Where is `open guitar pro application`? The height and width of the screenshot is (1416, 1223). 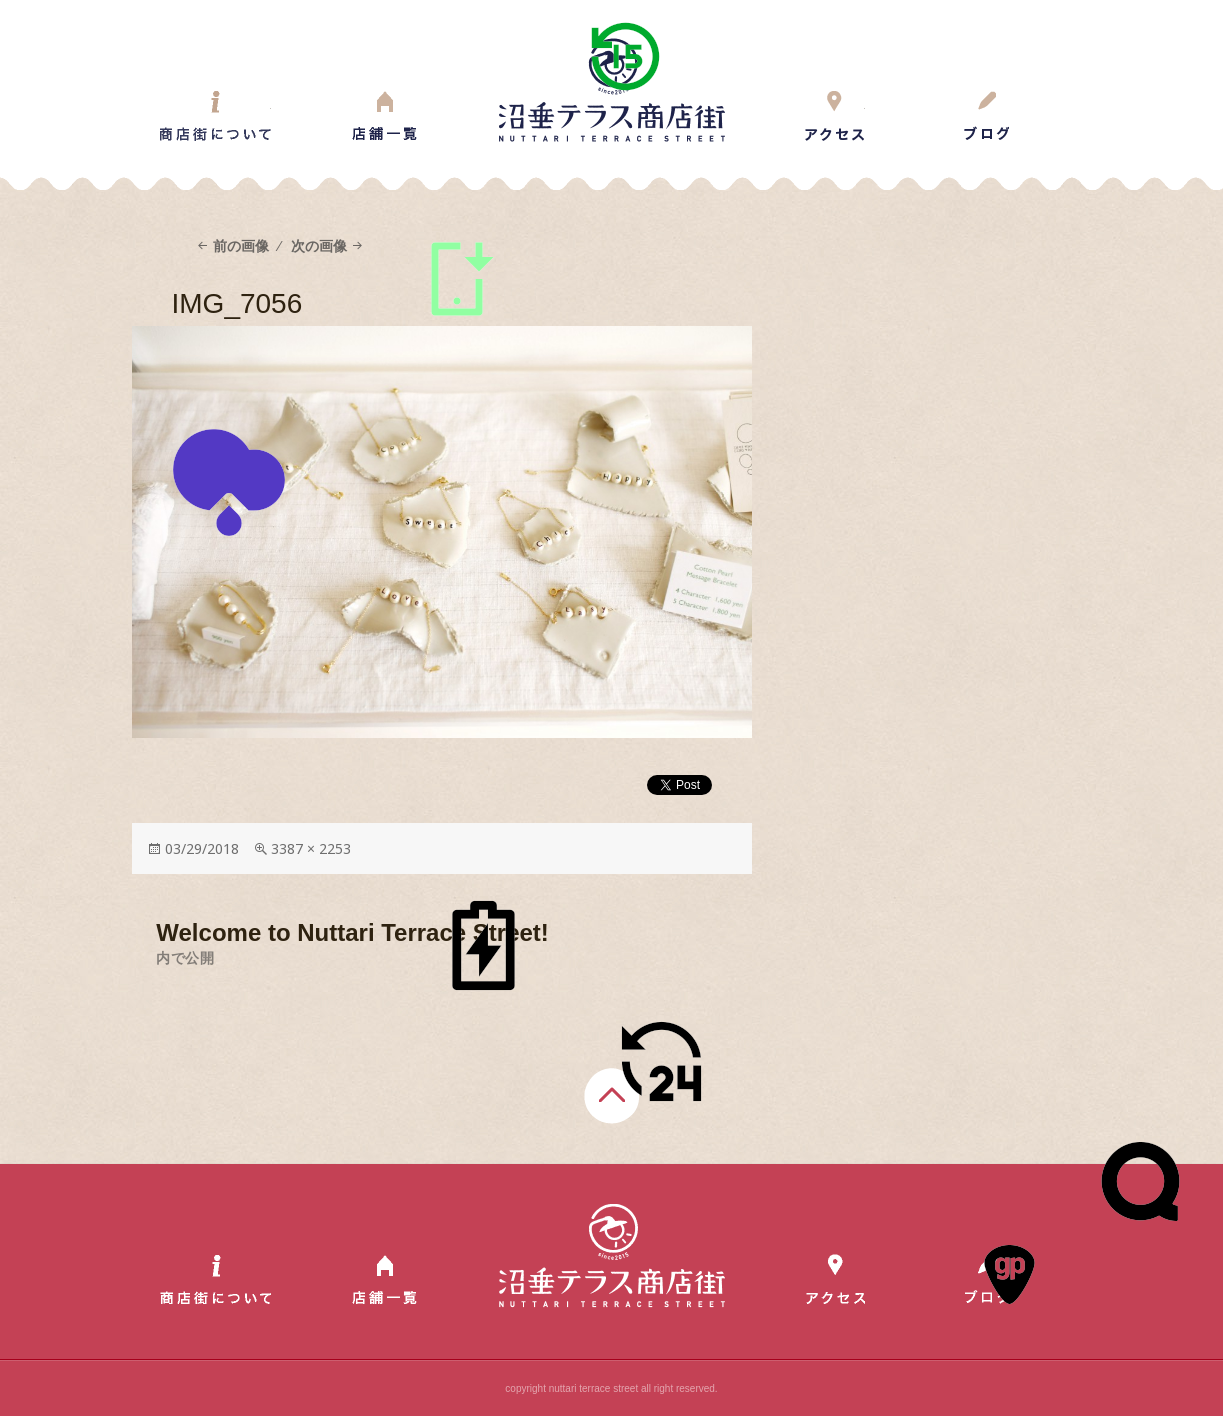
open guitar pro application is located at coordinates (1009, 1274).